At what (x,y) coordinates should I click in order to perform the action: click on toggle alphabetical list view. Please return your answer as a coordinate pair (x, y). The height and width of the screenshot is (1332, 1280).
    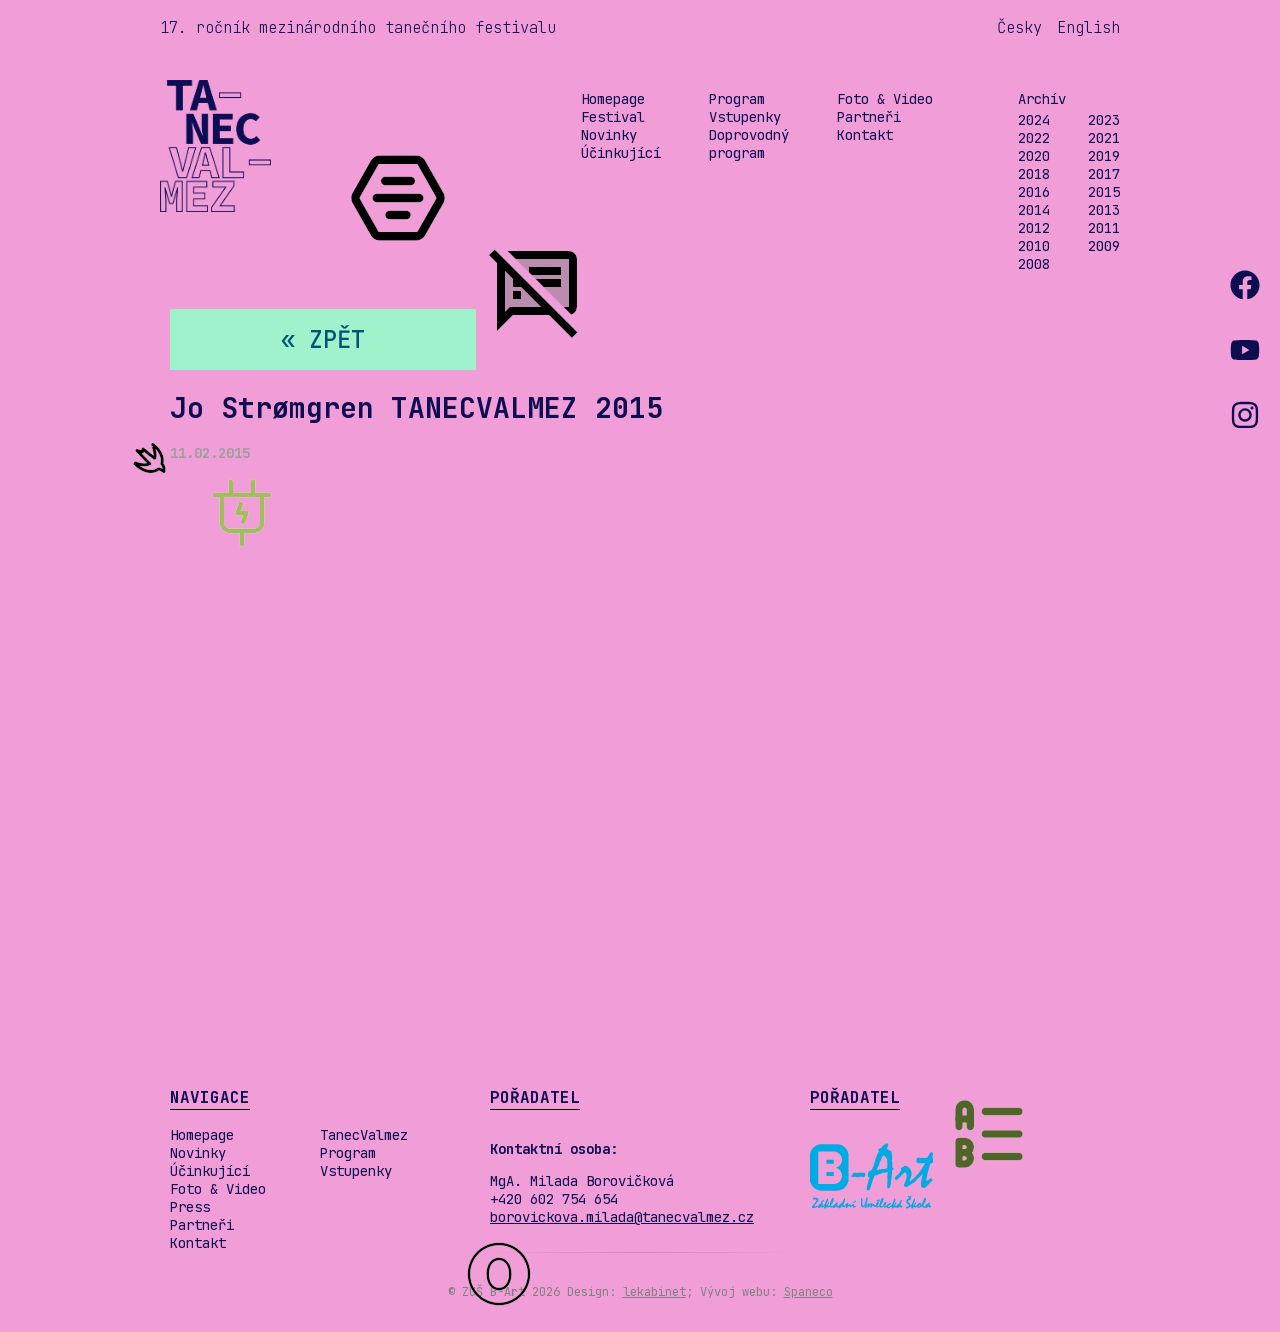
    Looking at the image, I should click on (989, 1134).